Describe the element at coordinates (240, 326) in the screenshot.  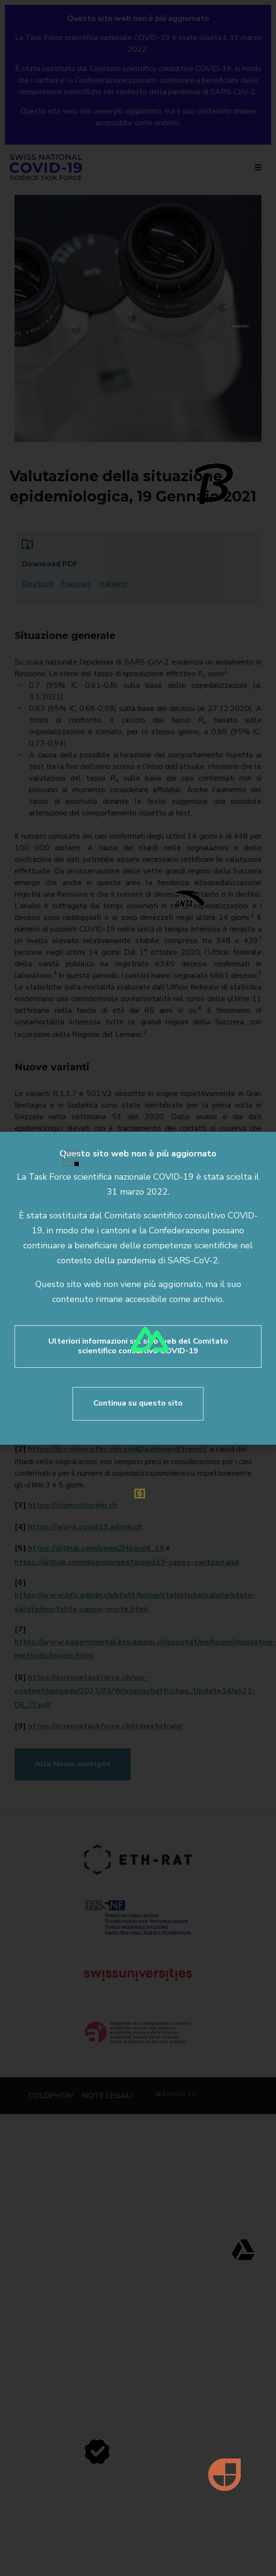
I see `pimcore platform logo` at that location.